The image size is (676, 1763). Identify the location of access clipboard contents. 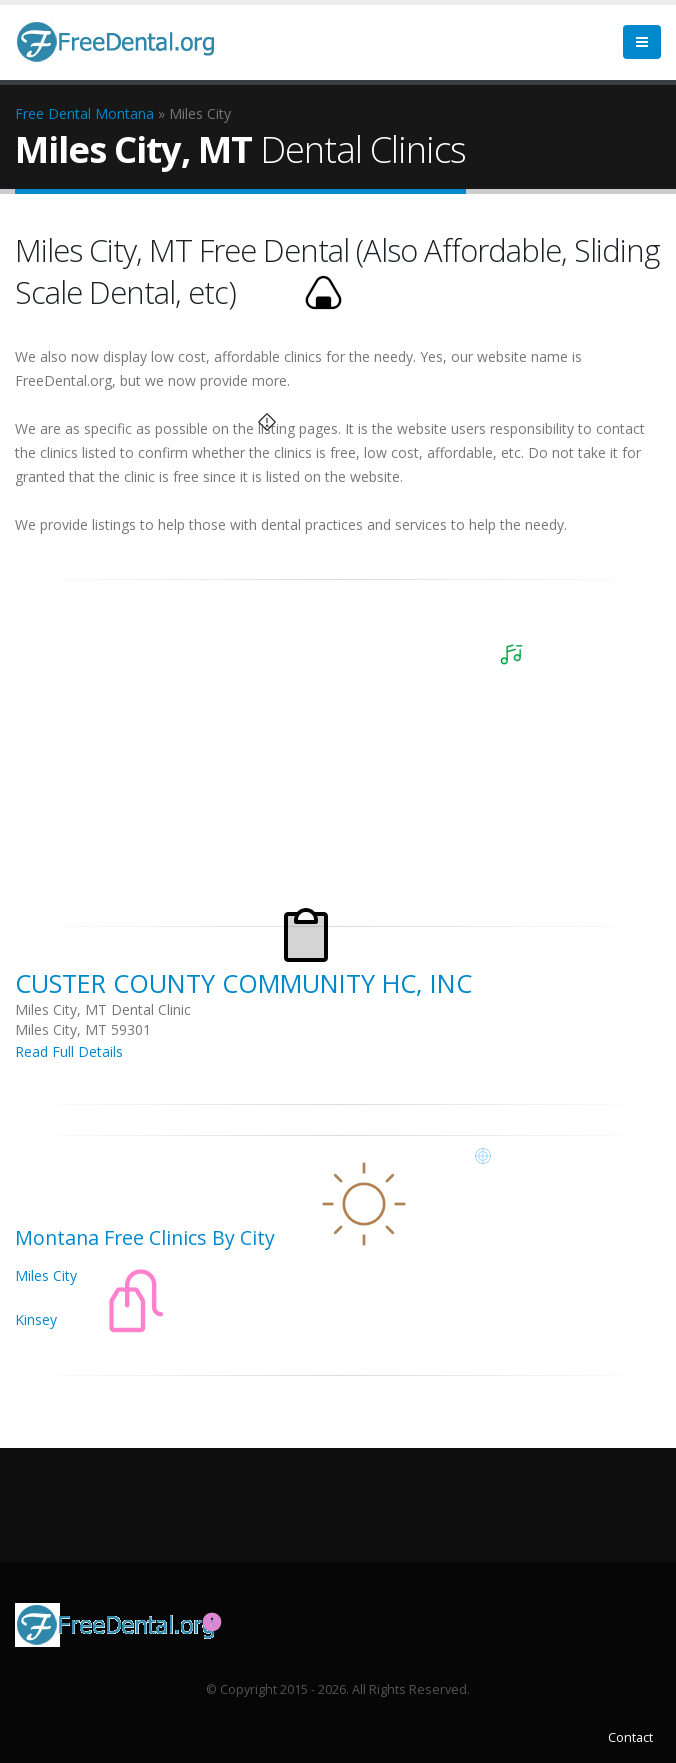
(306, 936).